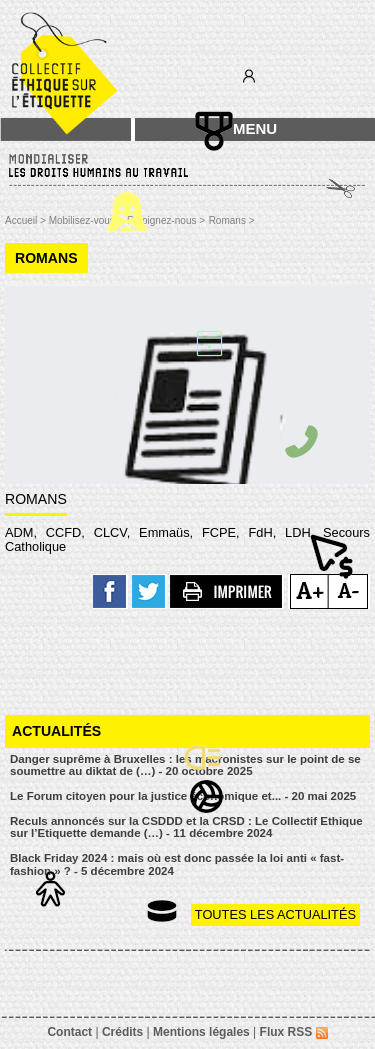 The height and width of the screenshot is (1049, 375). I want to click on access volleyball or beach sports content, so click(206, 796).